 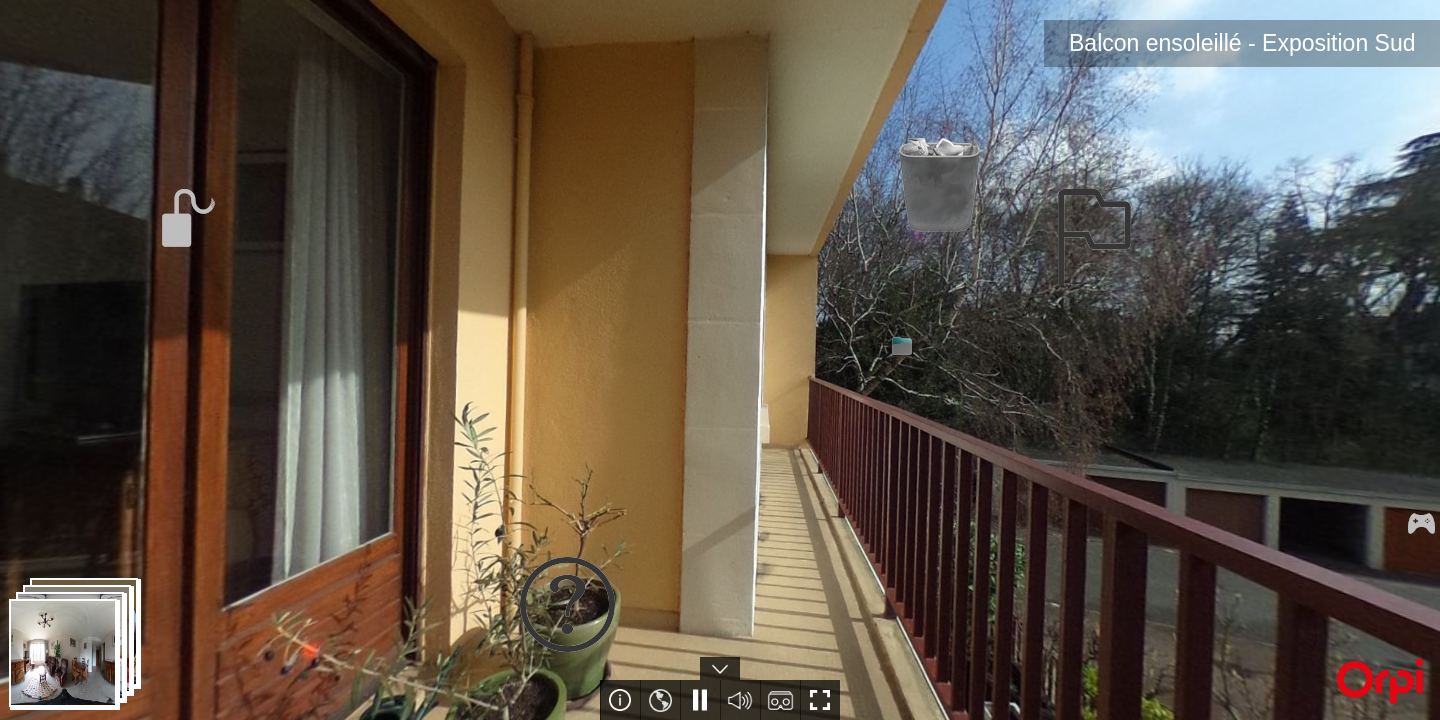 I want to click on open games or gaming applications, so click(x=1421, y=523).